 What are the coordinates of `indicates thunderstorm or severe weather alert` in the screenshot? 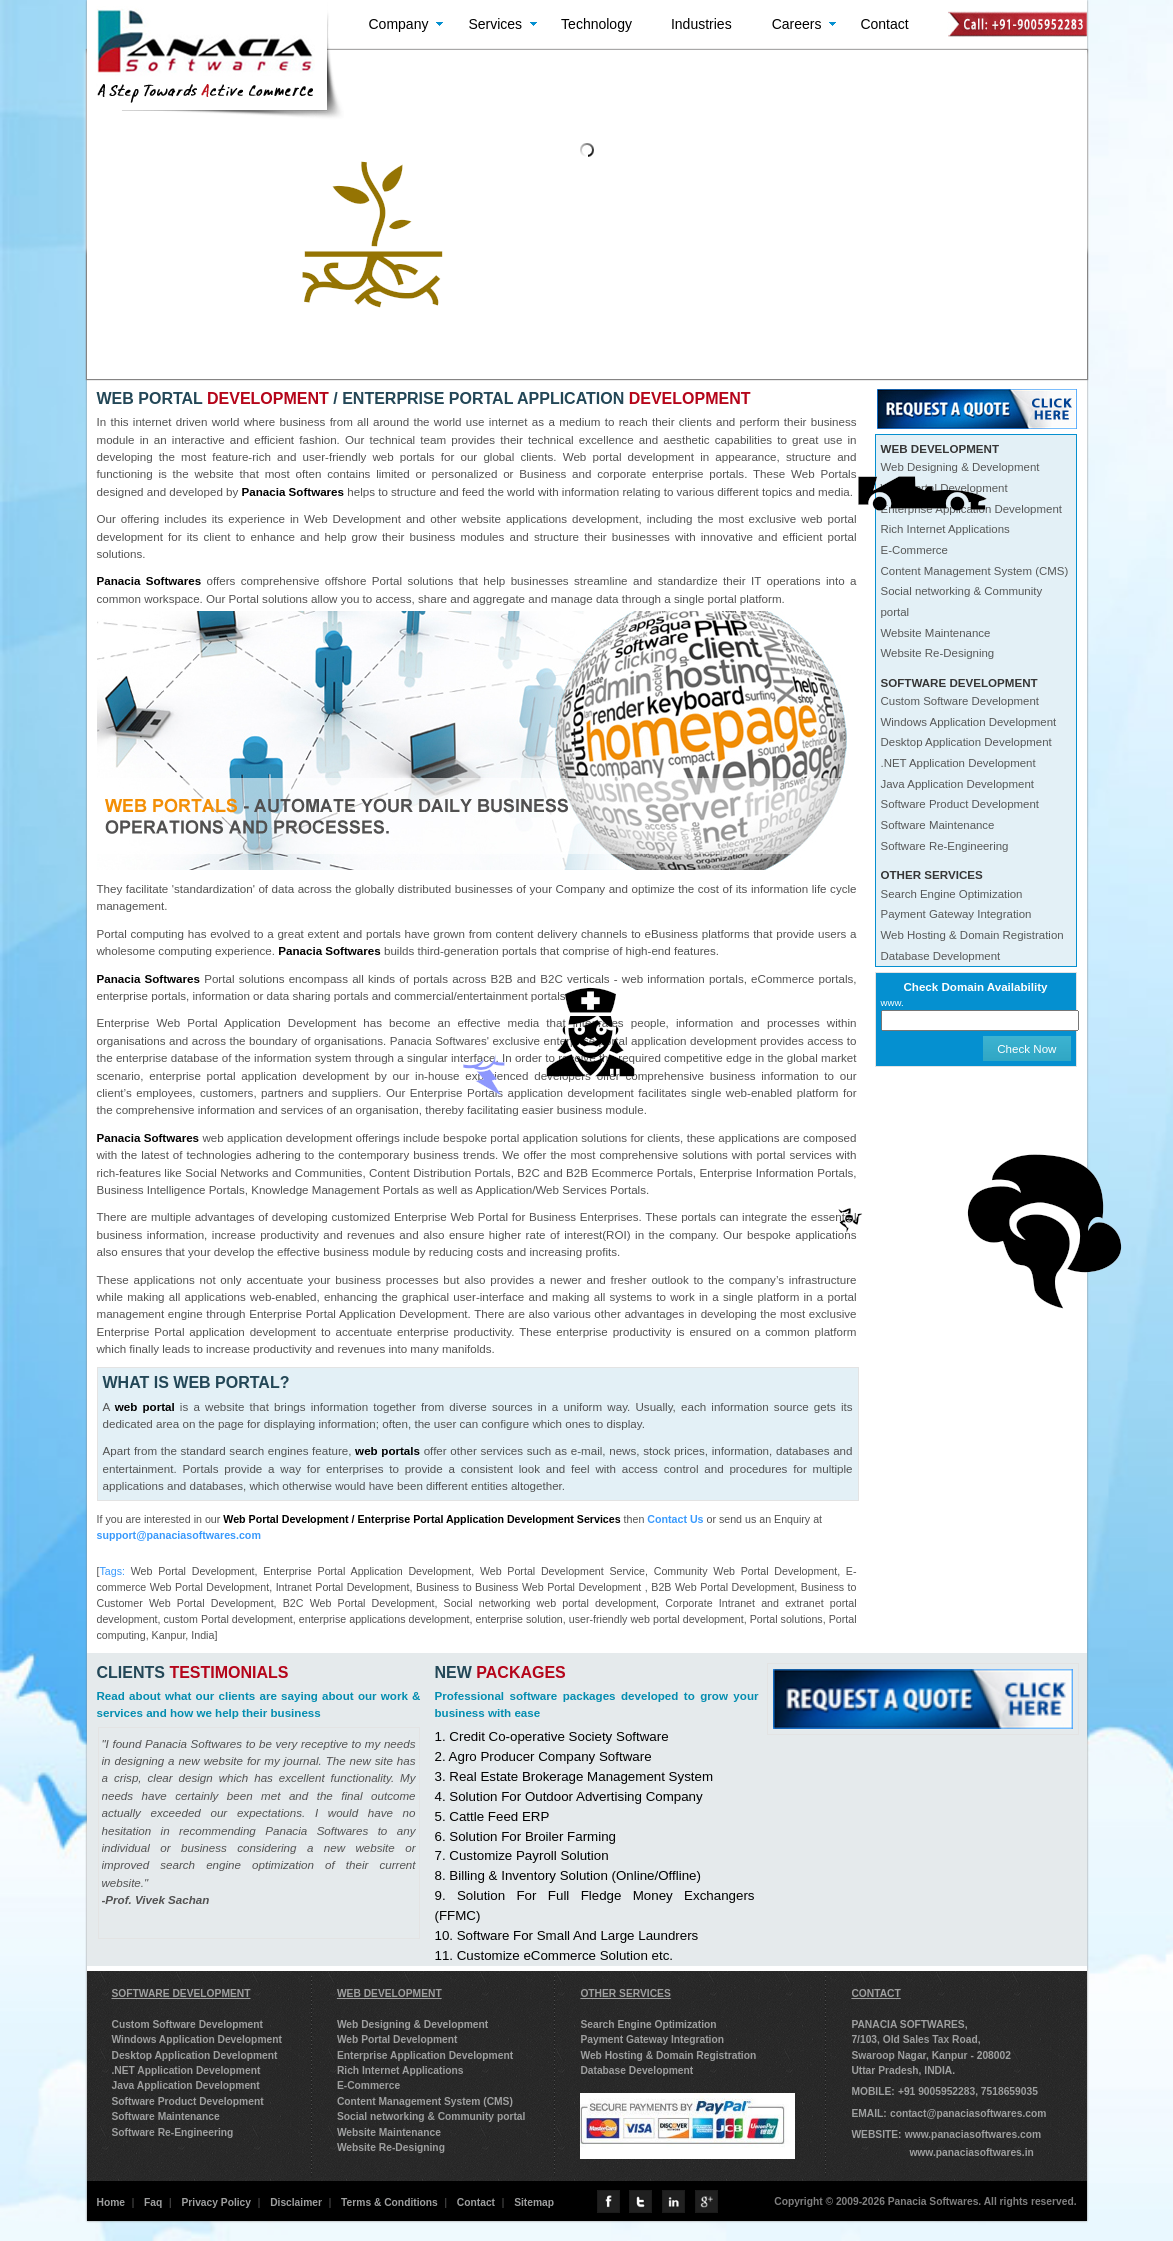 It's located at (484, 1075).